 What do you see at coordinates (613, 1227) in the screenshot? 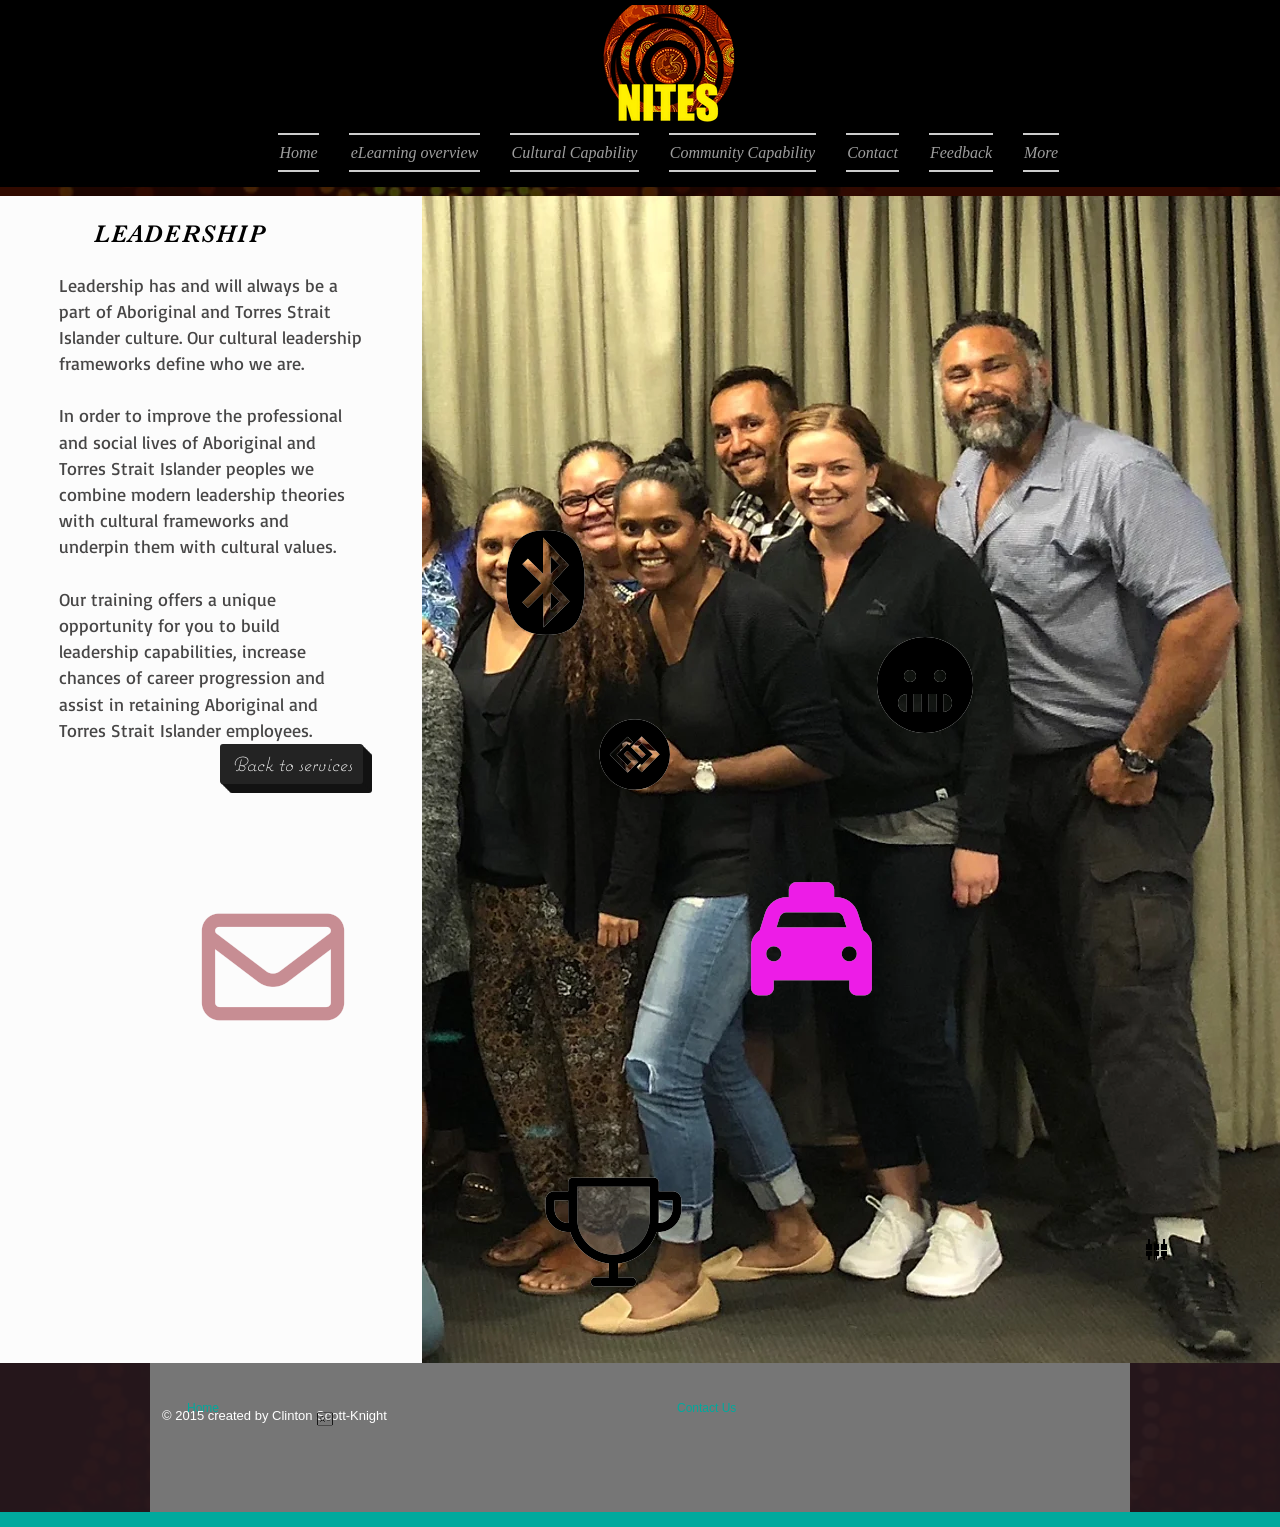
I see `view achievements or awards` at bounding box center [613, 1227].